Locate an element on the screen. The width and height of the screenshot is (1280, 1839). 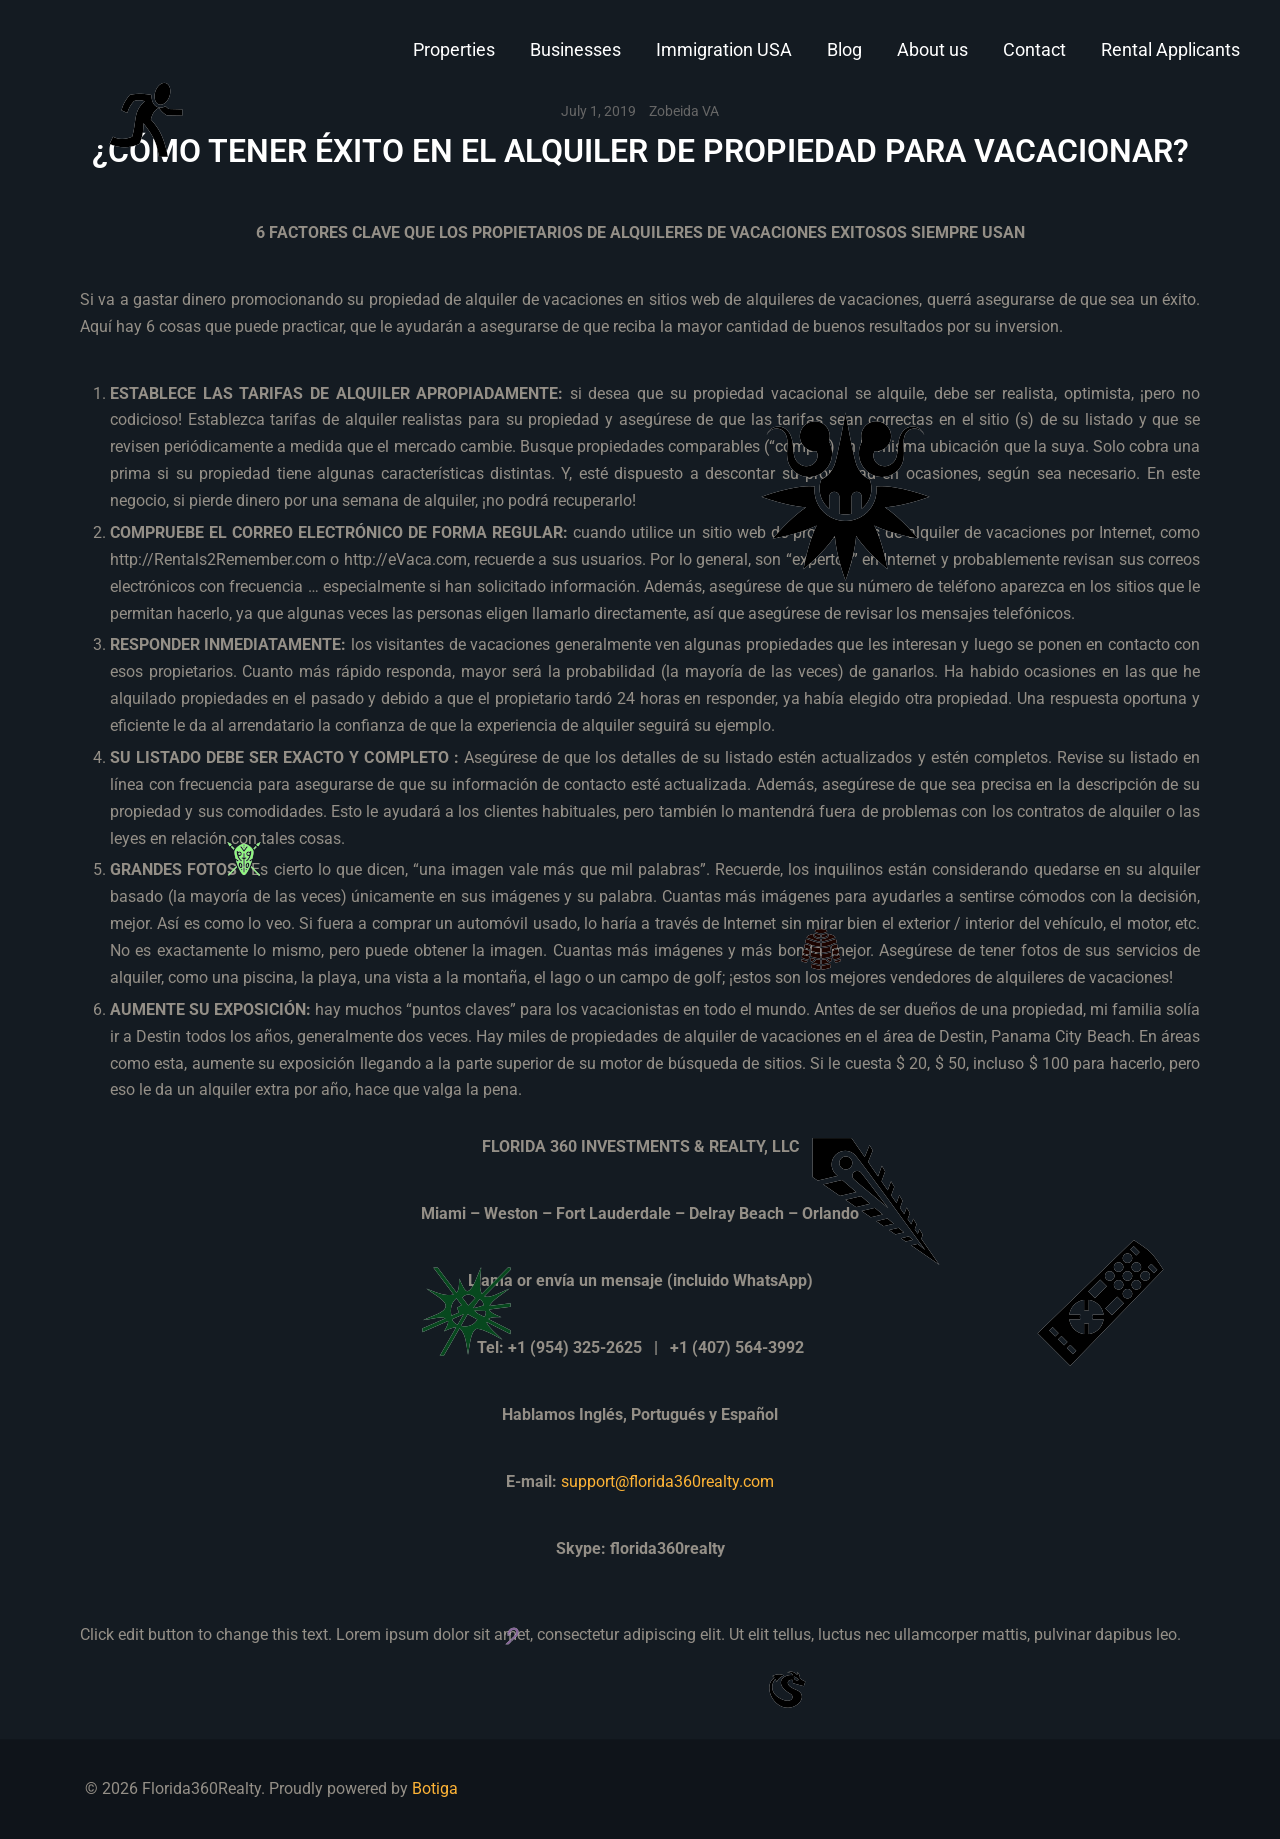
activate drilling or boring tool is located at coordinates (875, 1201).